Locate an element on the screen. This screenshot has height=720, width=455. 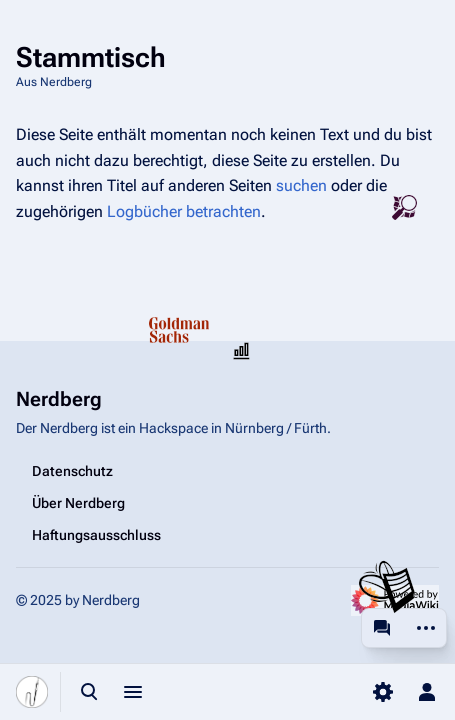
open numbers spreadsheet app is located at coordinates (241, 351).